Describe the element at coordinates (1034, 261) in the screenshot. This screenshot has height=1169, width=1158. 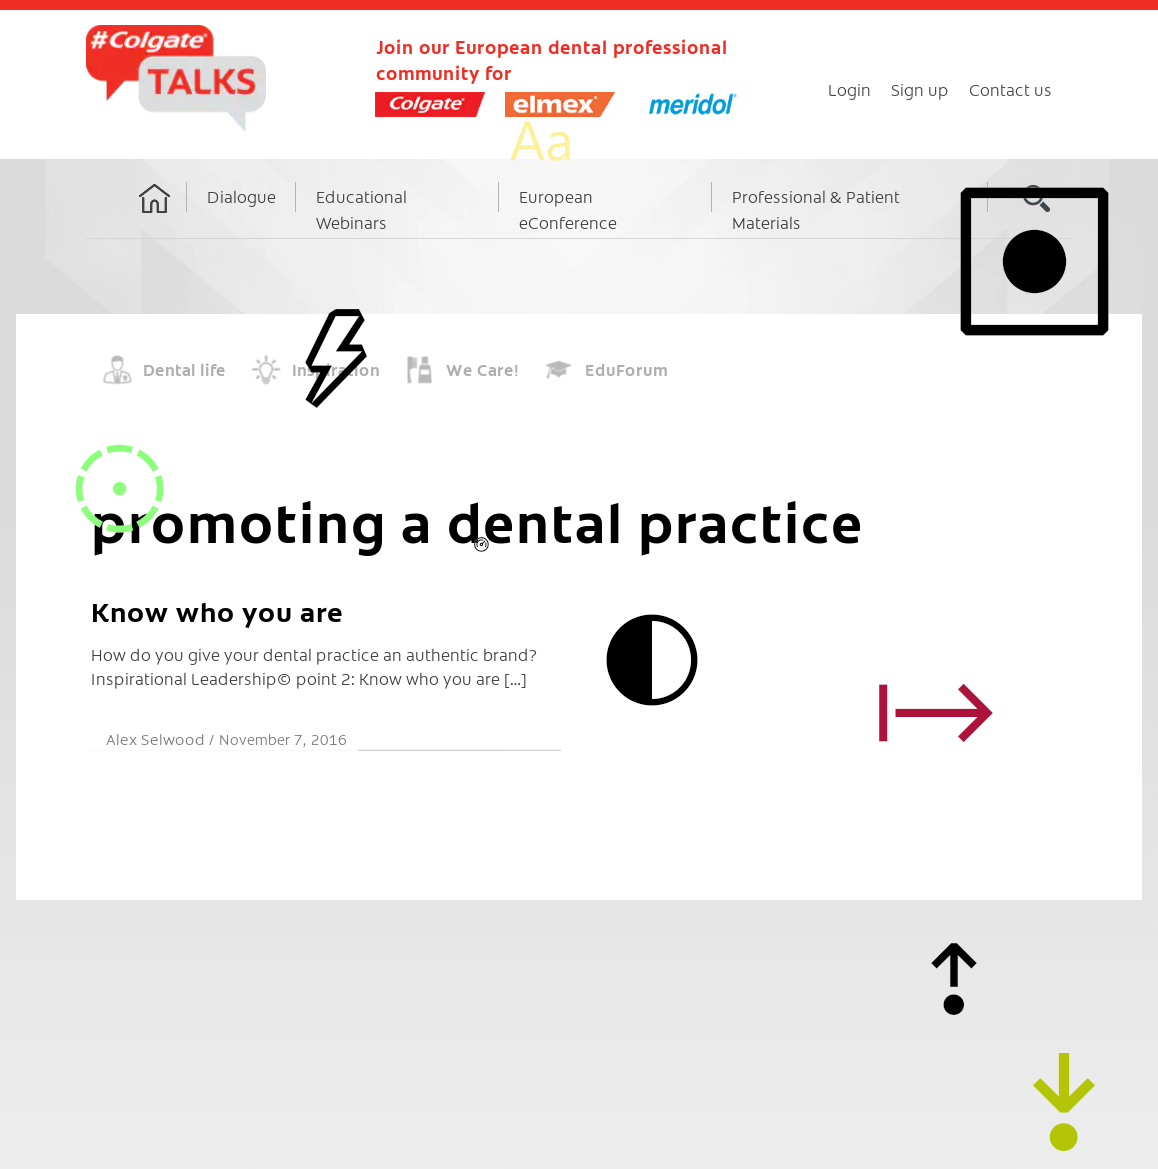
I see `indicates a file has been modified` at that location.